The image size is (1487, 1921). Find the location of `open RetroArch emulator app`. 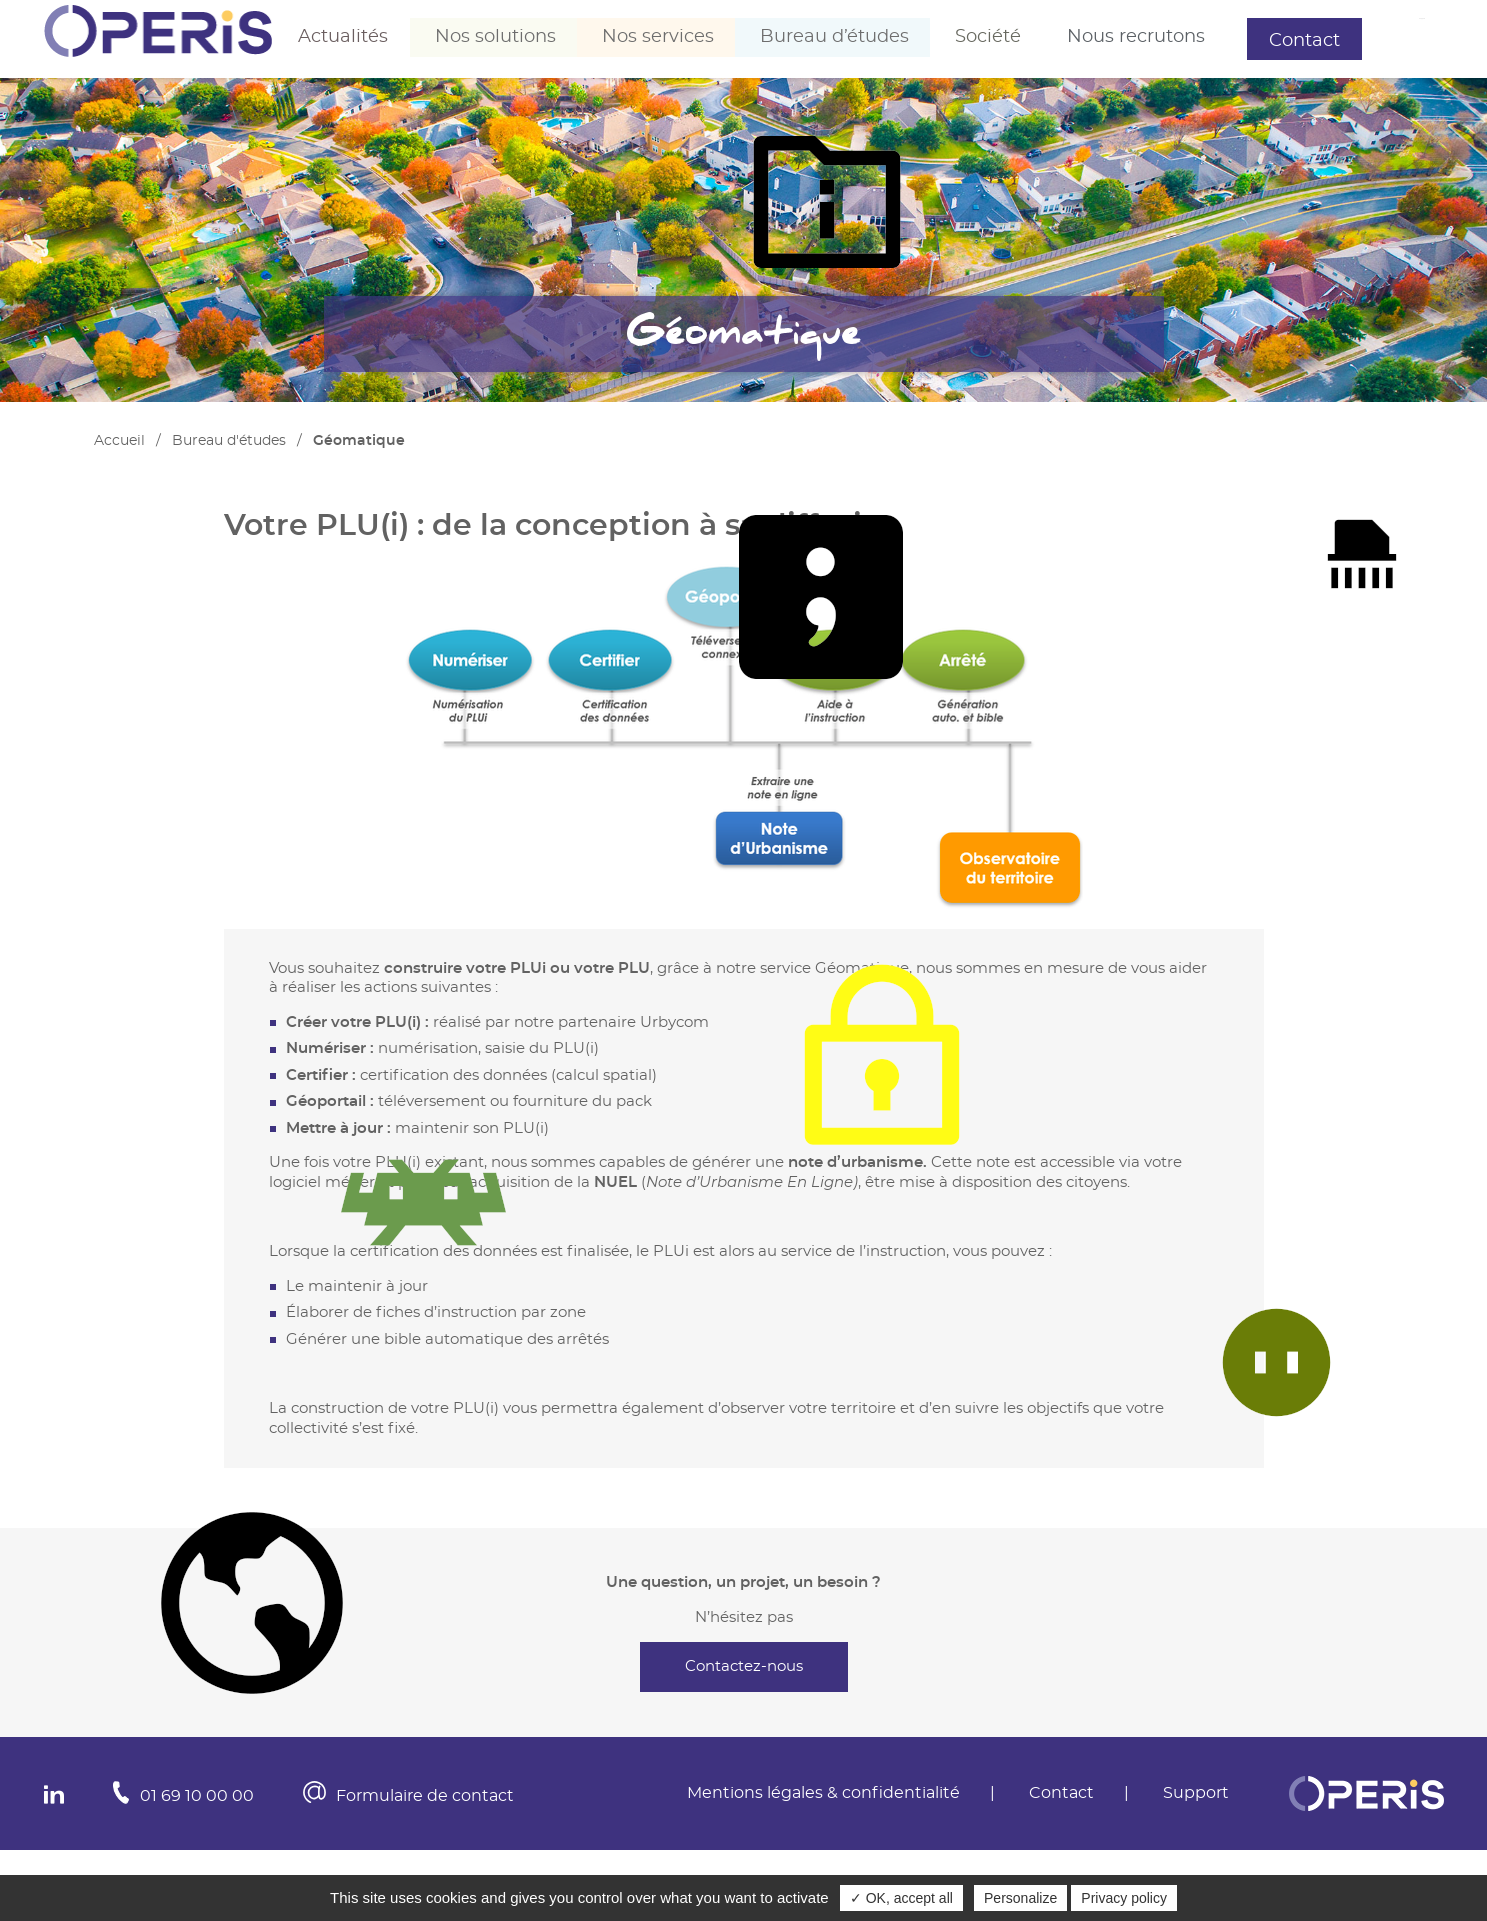

open RetroArch emulator app is located at coordinates (423, 1202).